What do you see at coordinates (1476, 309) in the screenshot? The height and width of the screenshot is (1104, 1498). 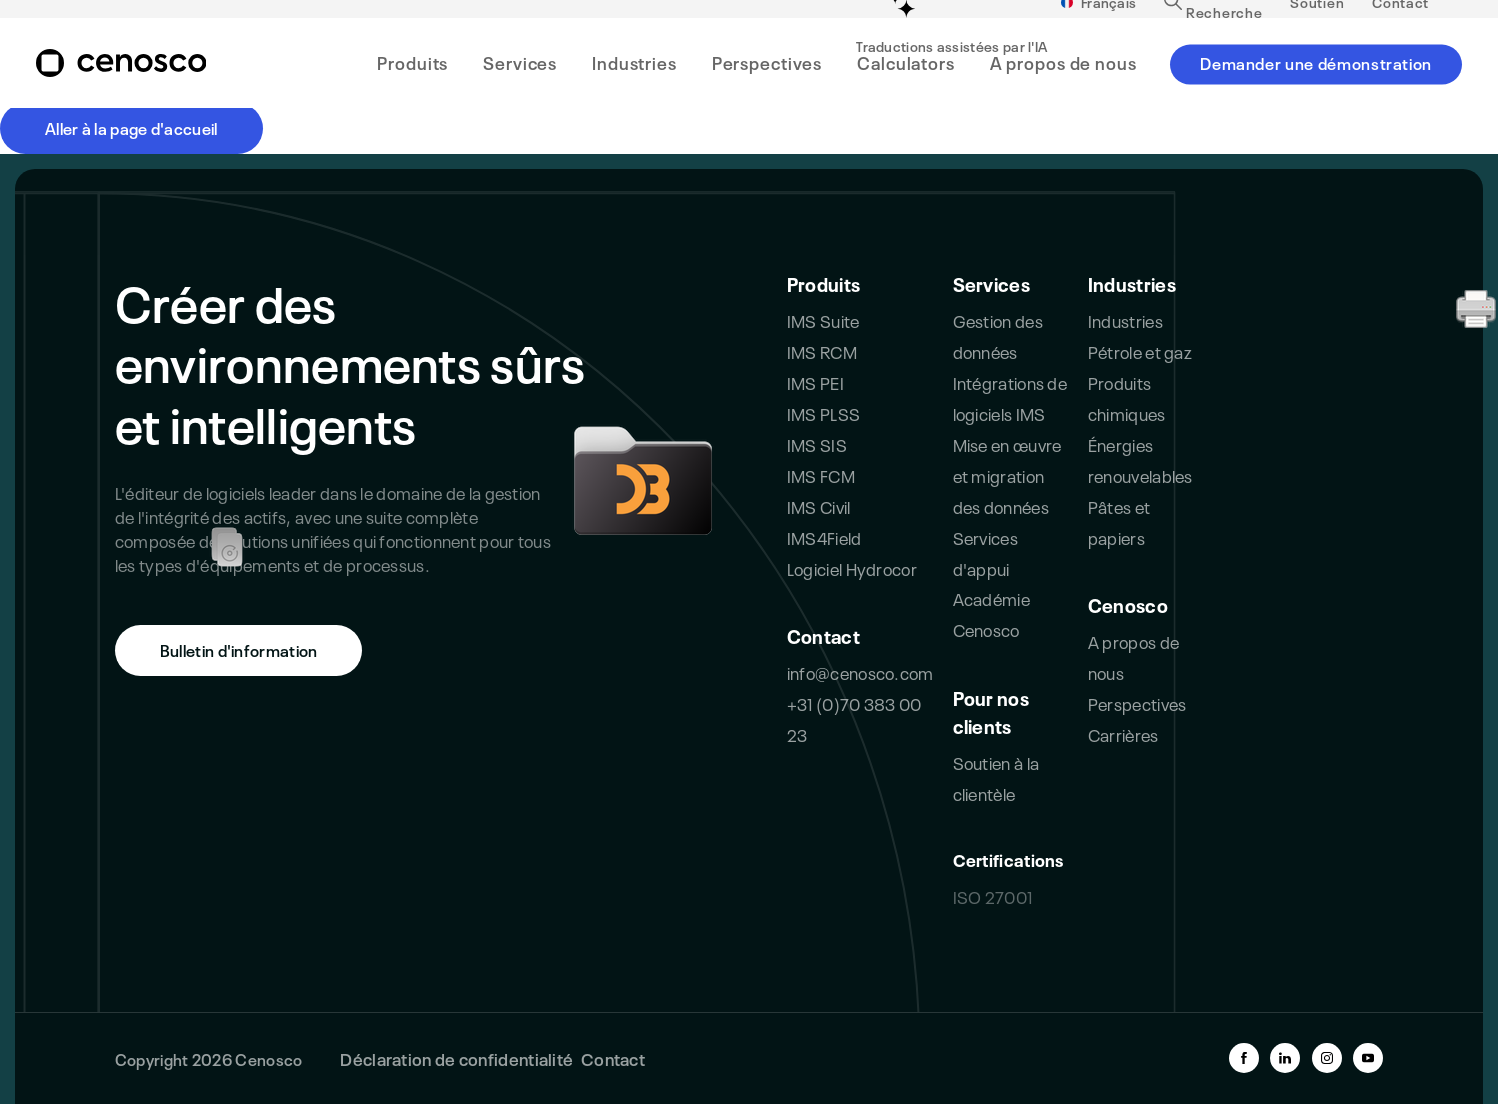 I see `print the current file or document` at bounding box center [1476, 309].